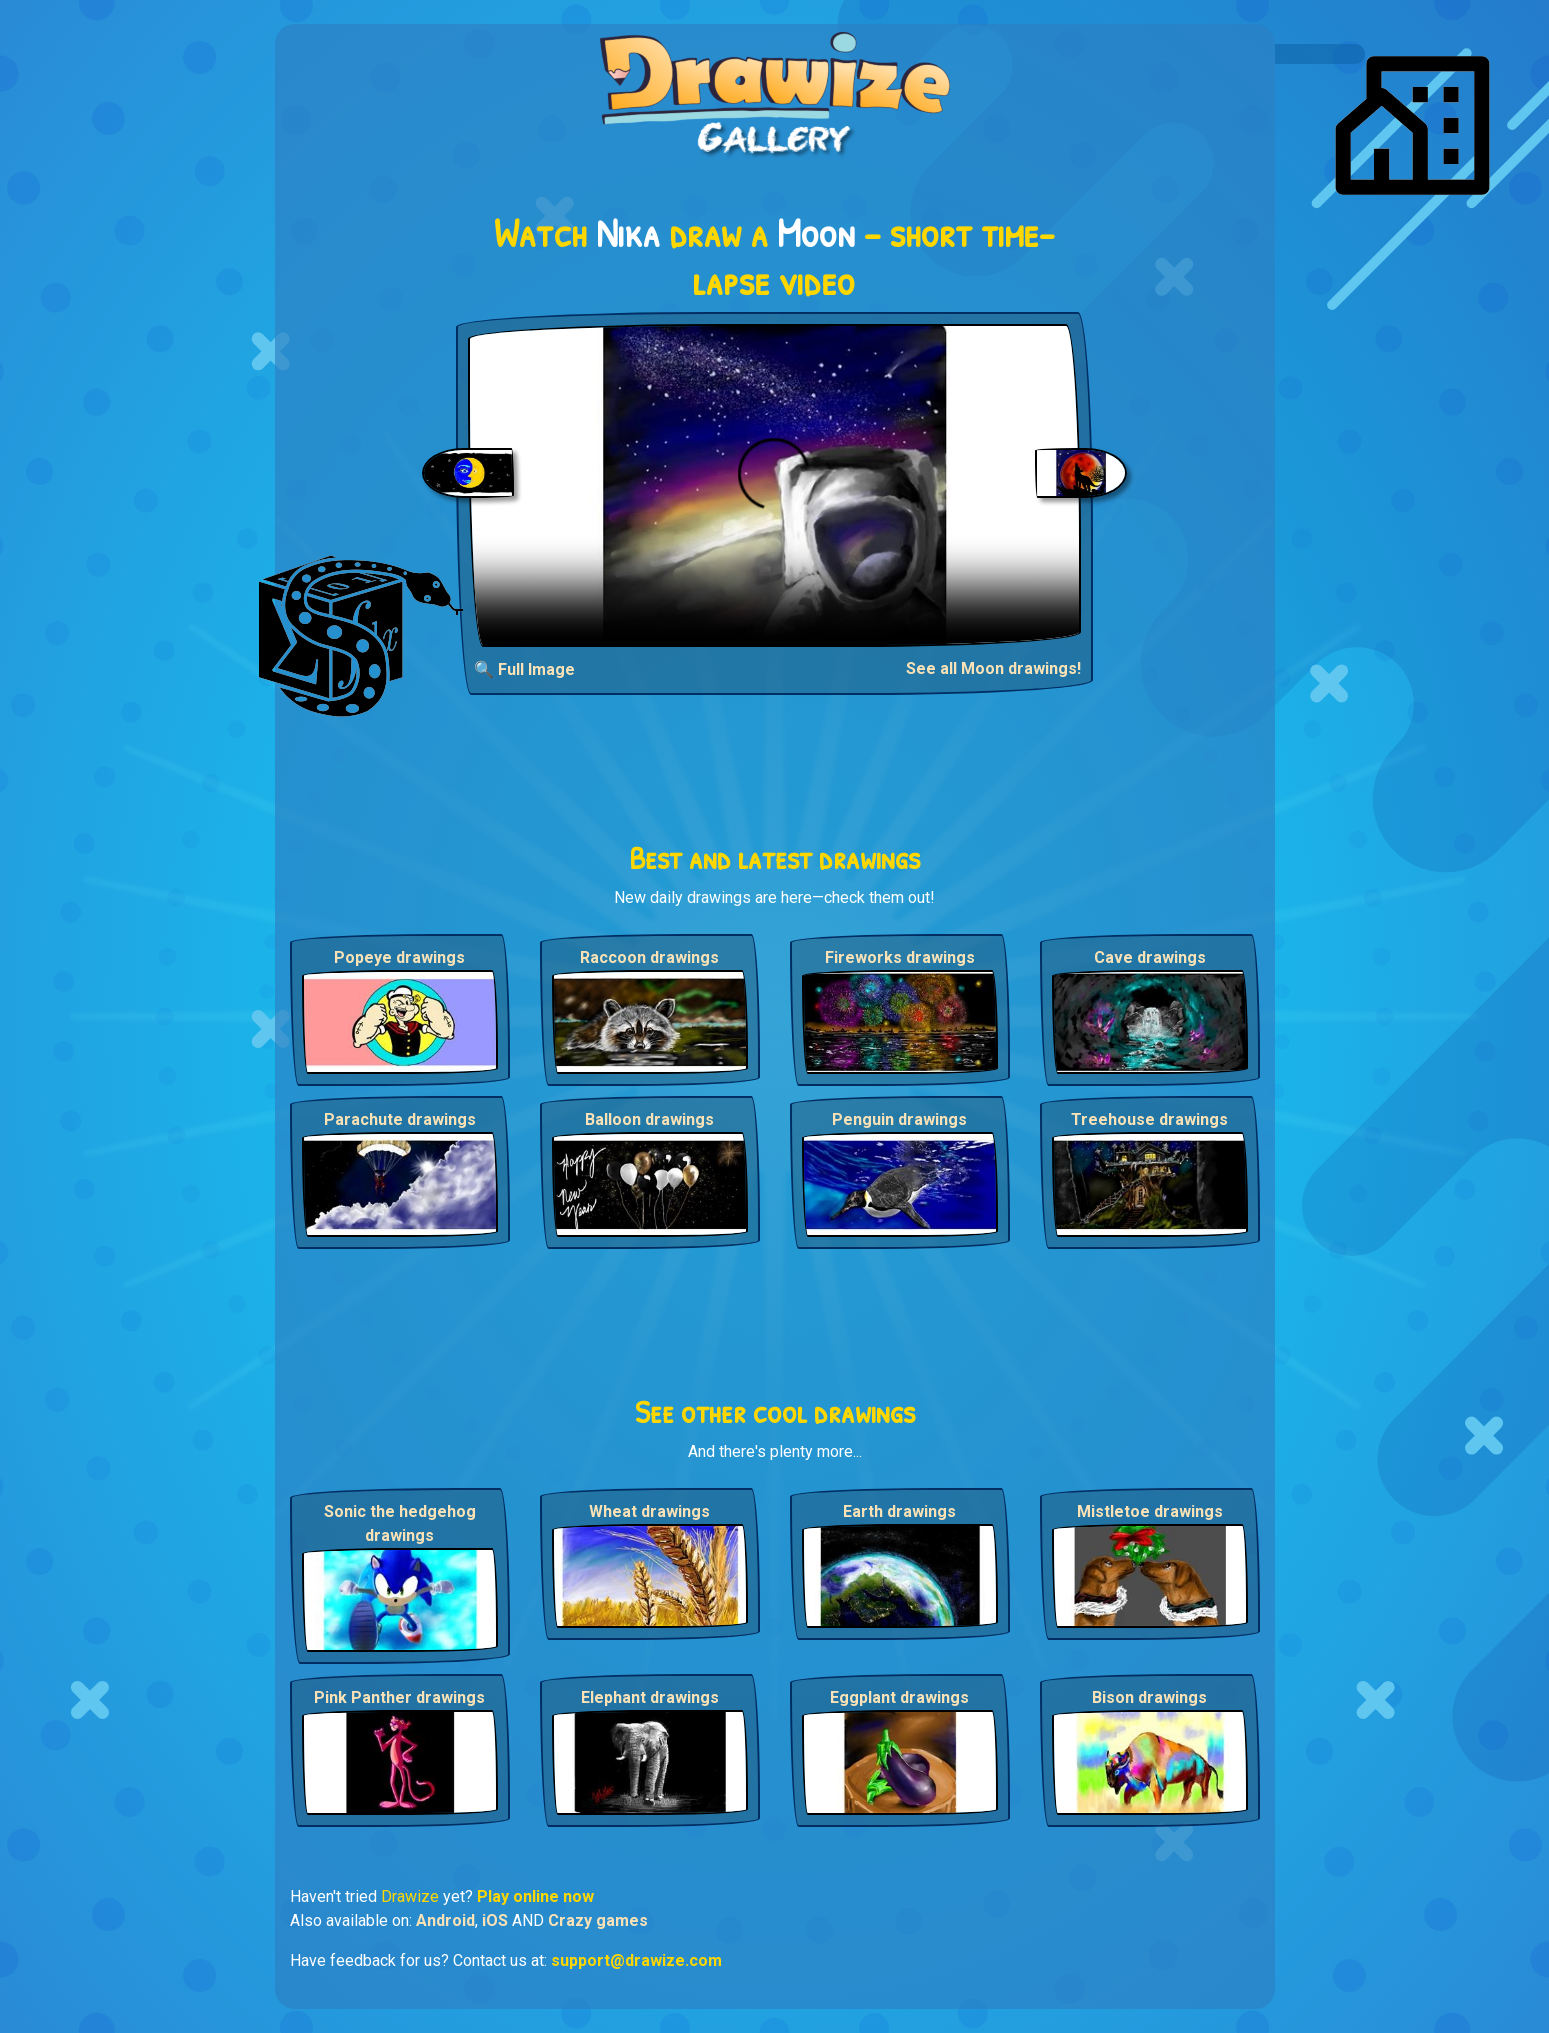 The image size is (1549, 2033). What do you see at coordinates (361, 636) in the screenshot?
I see `sympy python library logo` at bounding box center [361, 636].